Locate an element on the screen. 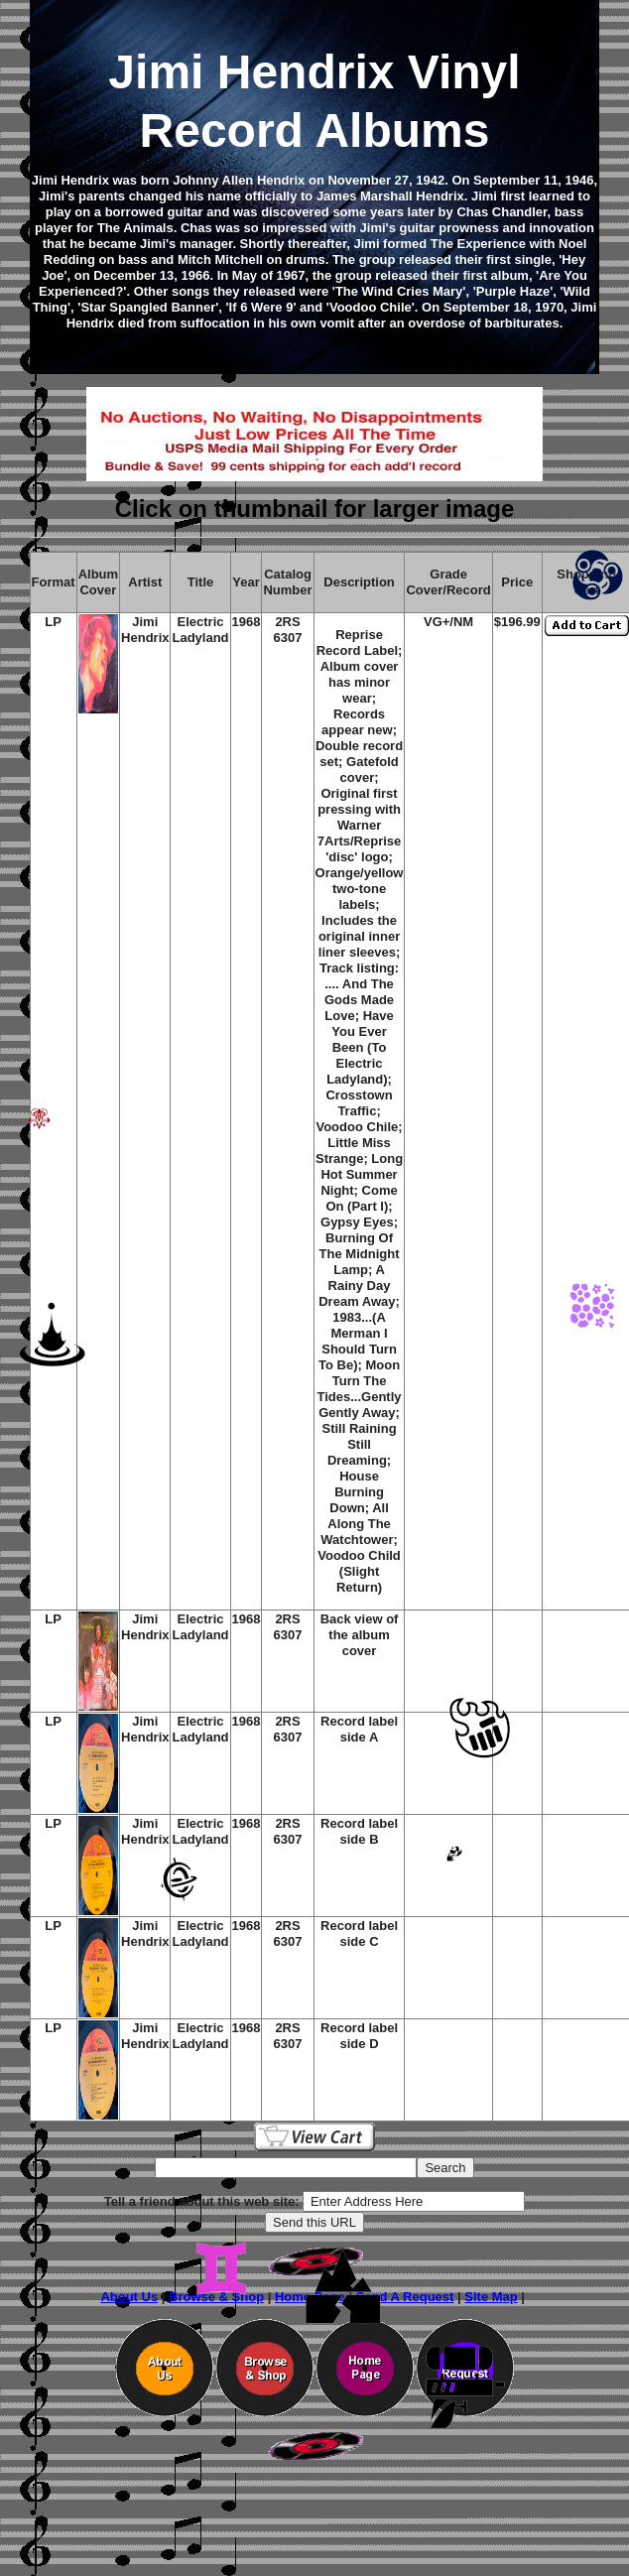 The width and height of the screenshot is (629, 2576). gemini zodiac sign indicator is located at coordinates (221, 2268).